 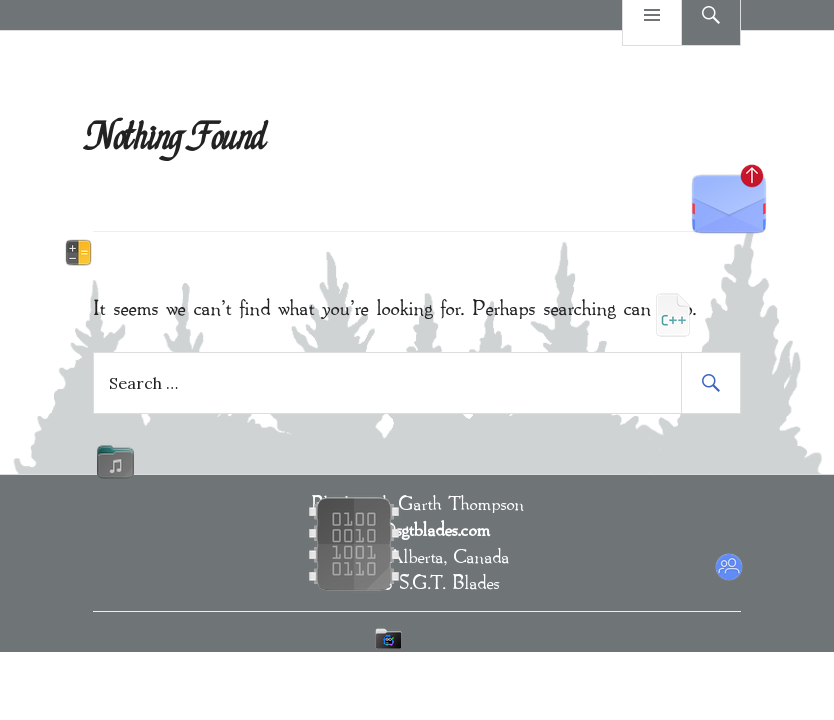 I want to click on firmware file type indicator, so click(x=354, y=544).